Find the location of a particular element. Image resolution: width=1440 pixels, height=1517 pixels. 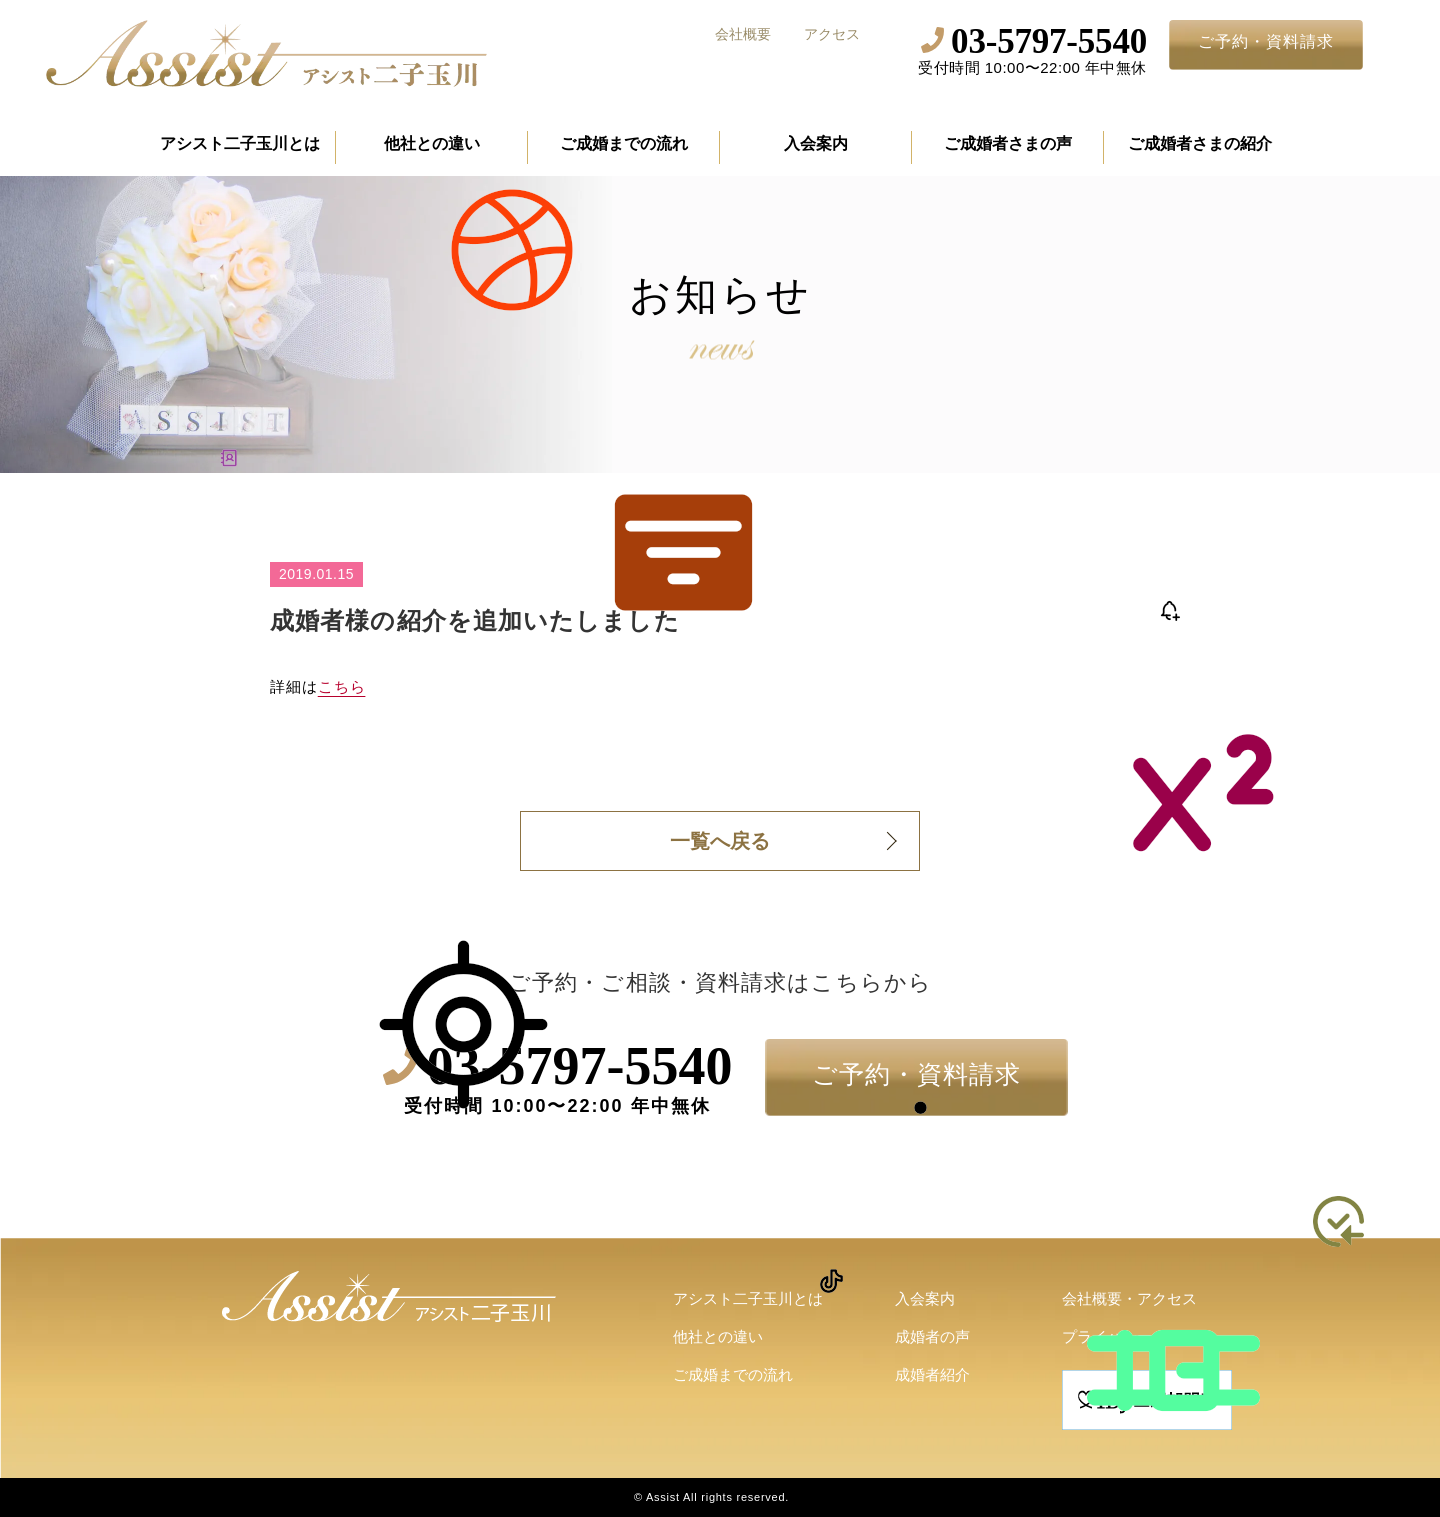

center map on current location is located at coordinates (463, 1024).